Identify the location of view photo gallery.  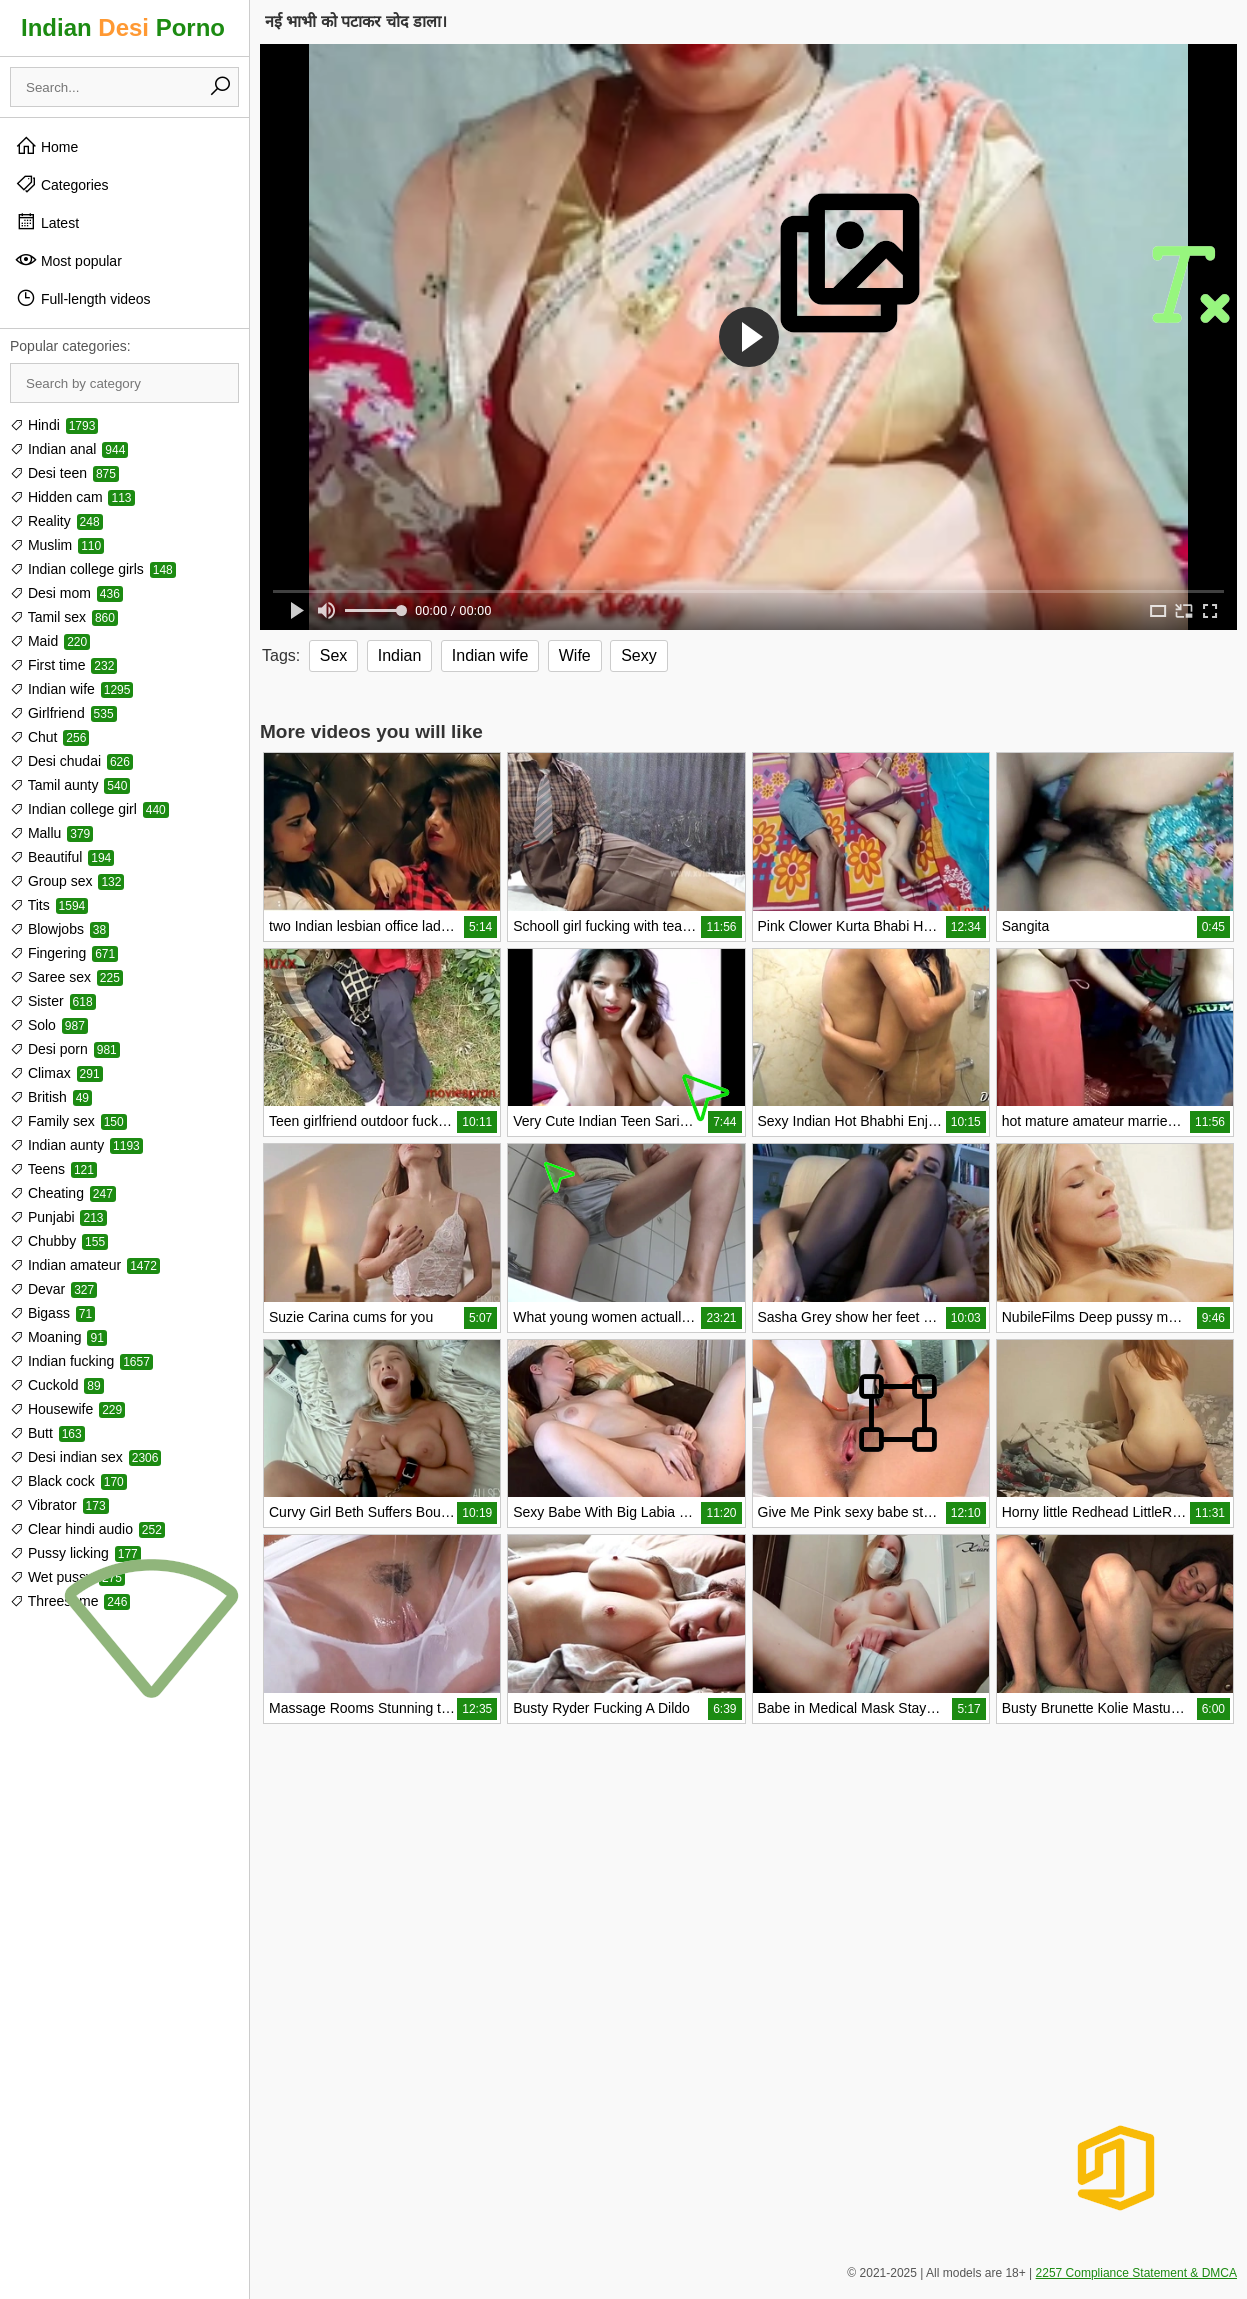
(850, 263).